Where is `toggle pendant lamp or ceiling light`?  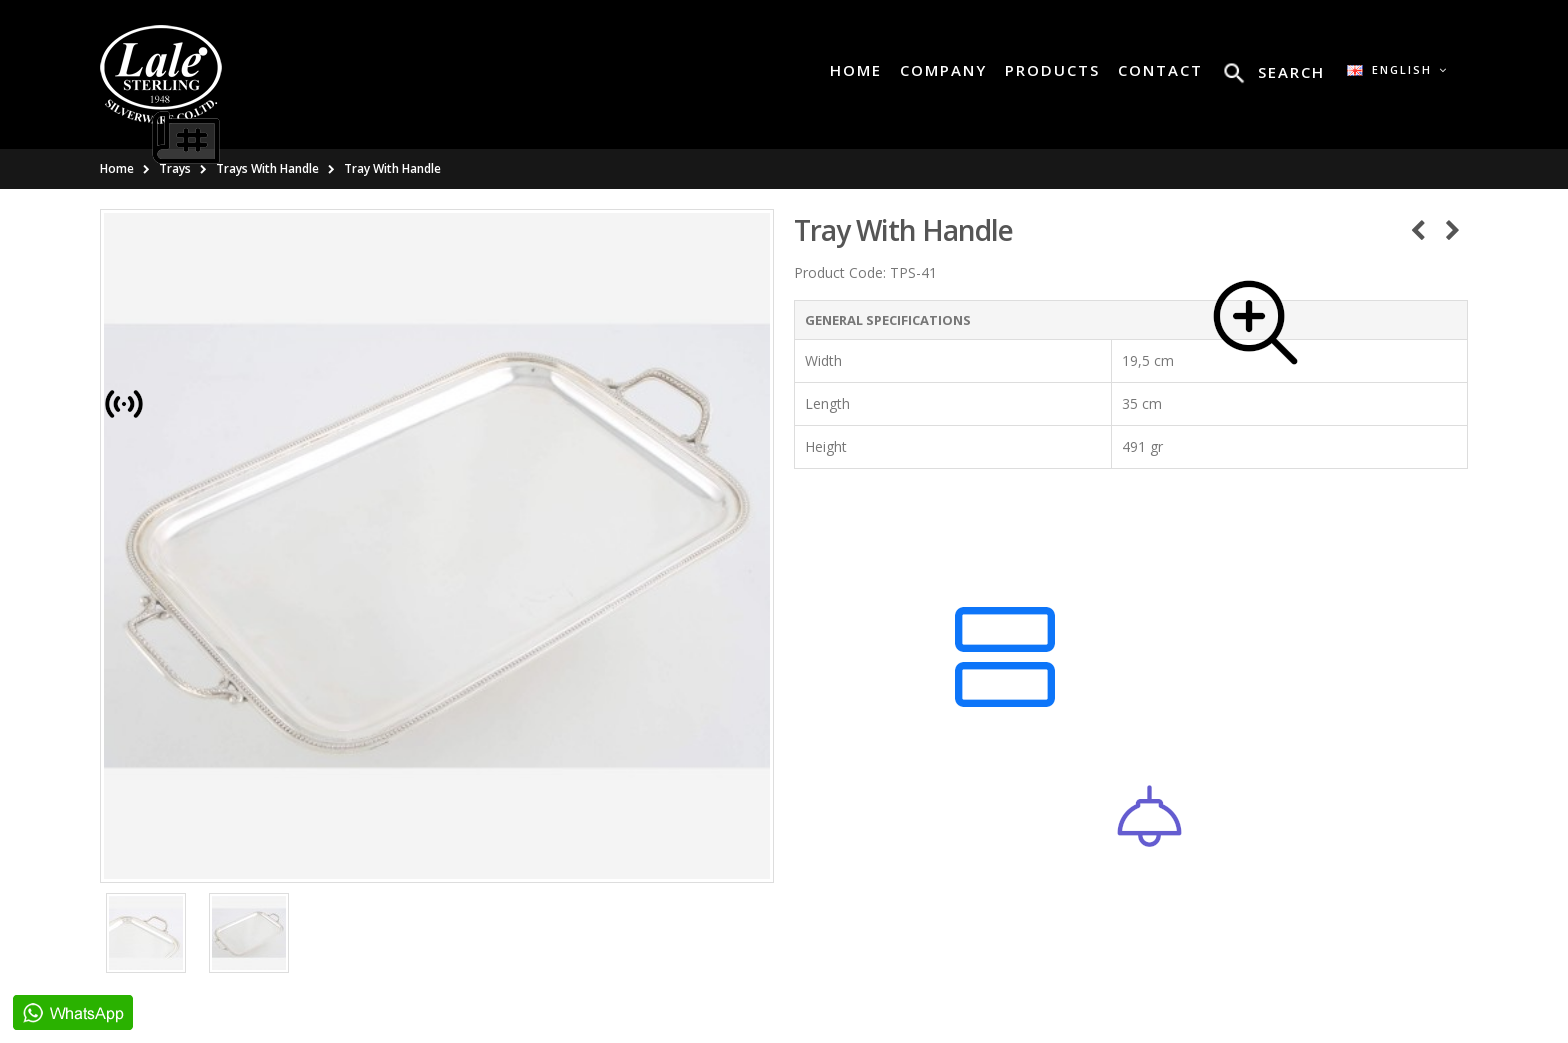
toggle pendant lamp or ceiling light is located at coordinates (1149, 819).